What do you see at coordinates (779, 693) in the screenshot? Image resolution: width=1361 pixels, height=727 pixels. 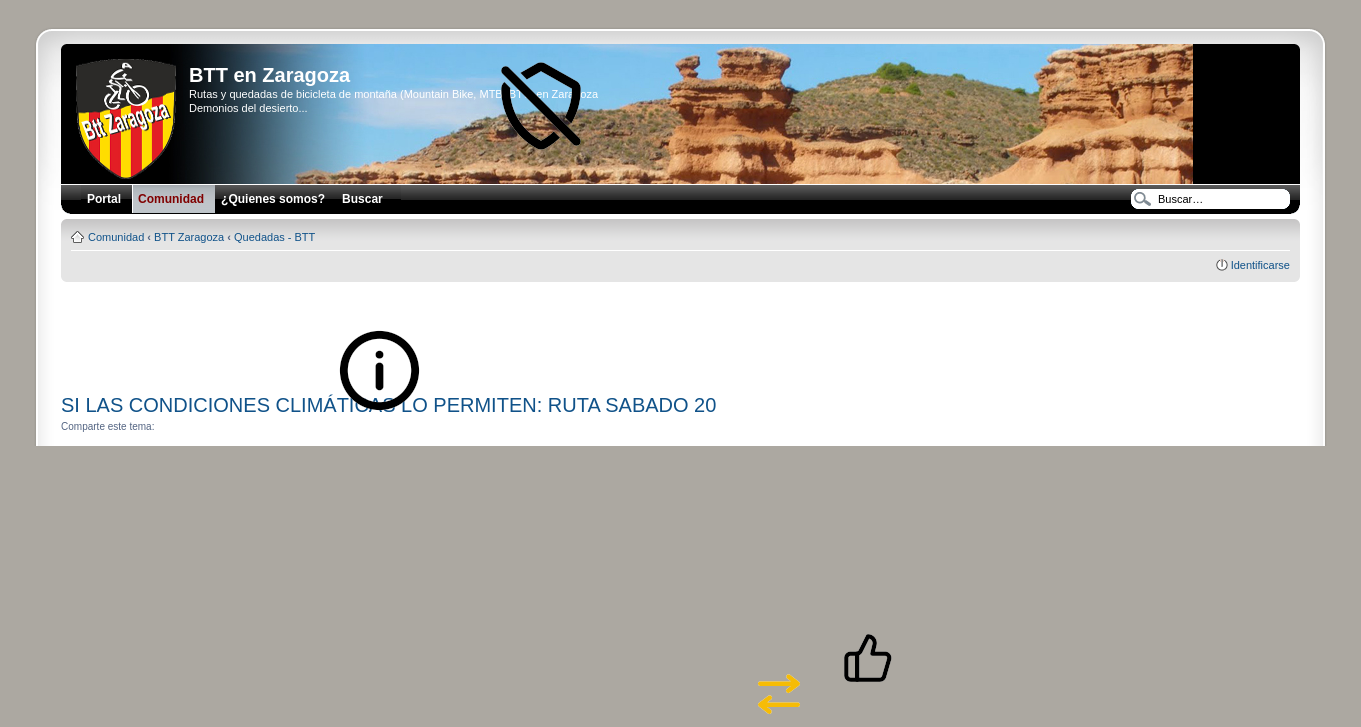 I see `swap or exchange items` at bounding box center [779, 693].